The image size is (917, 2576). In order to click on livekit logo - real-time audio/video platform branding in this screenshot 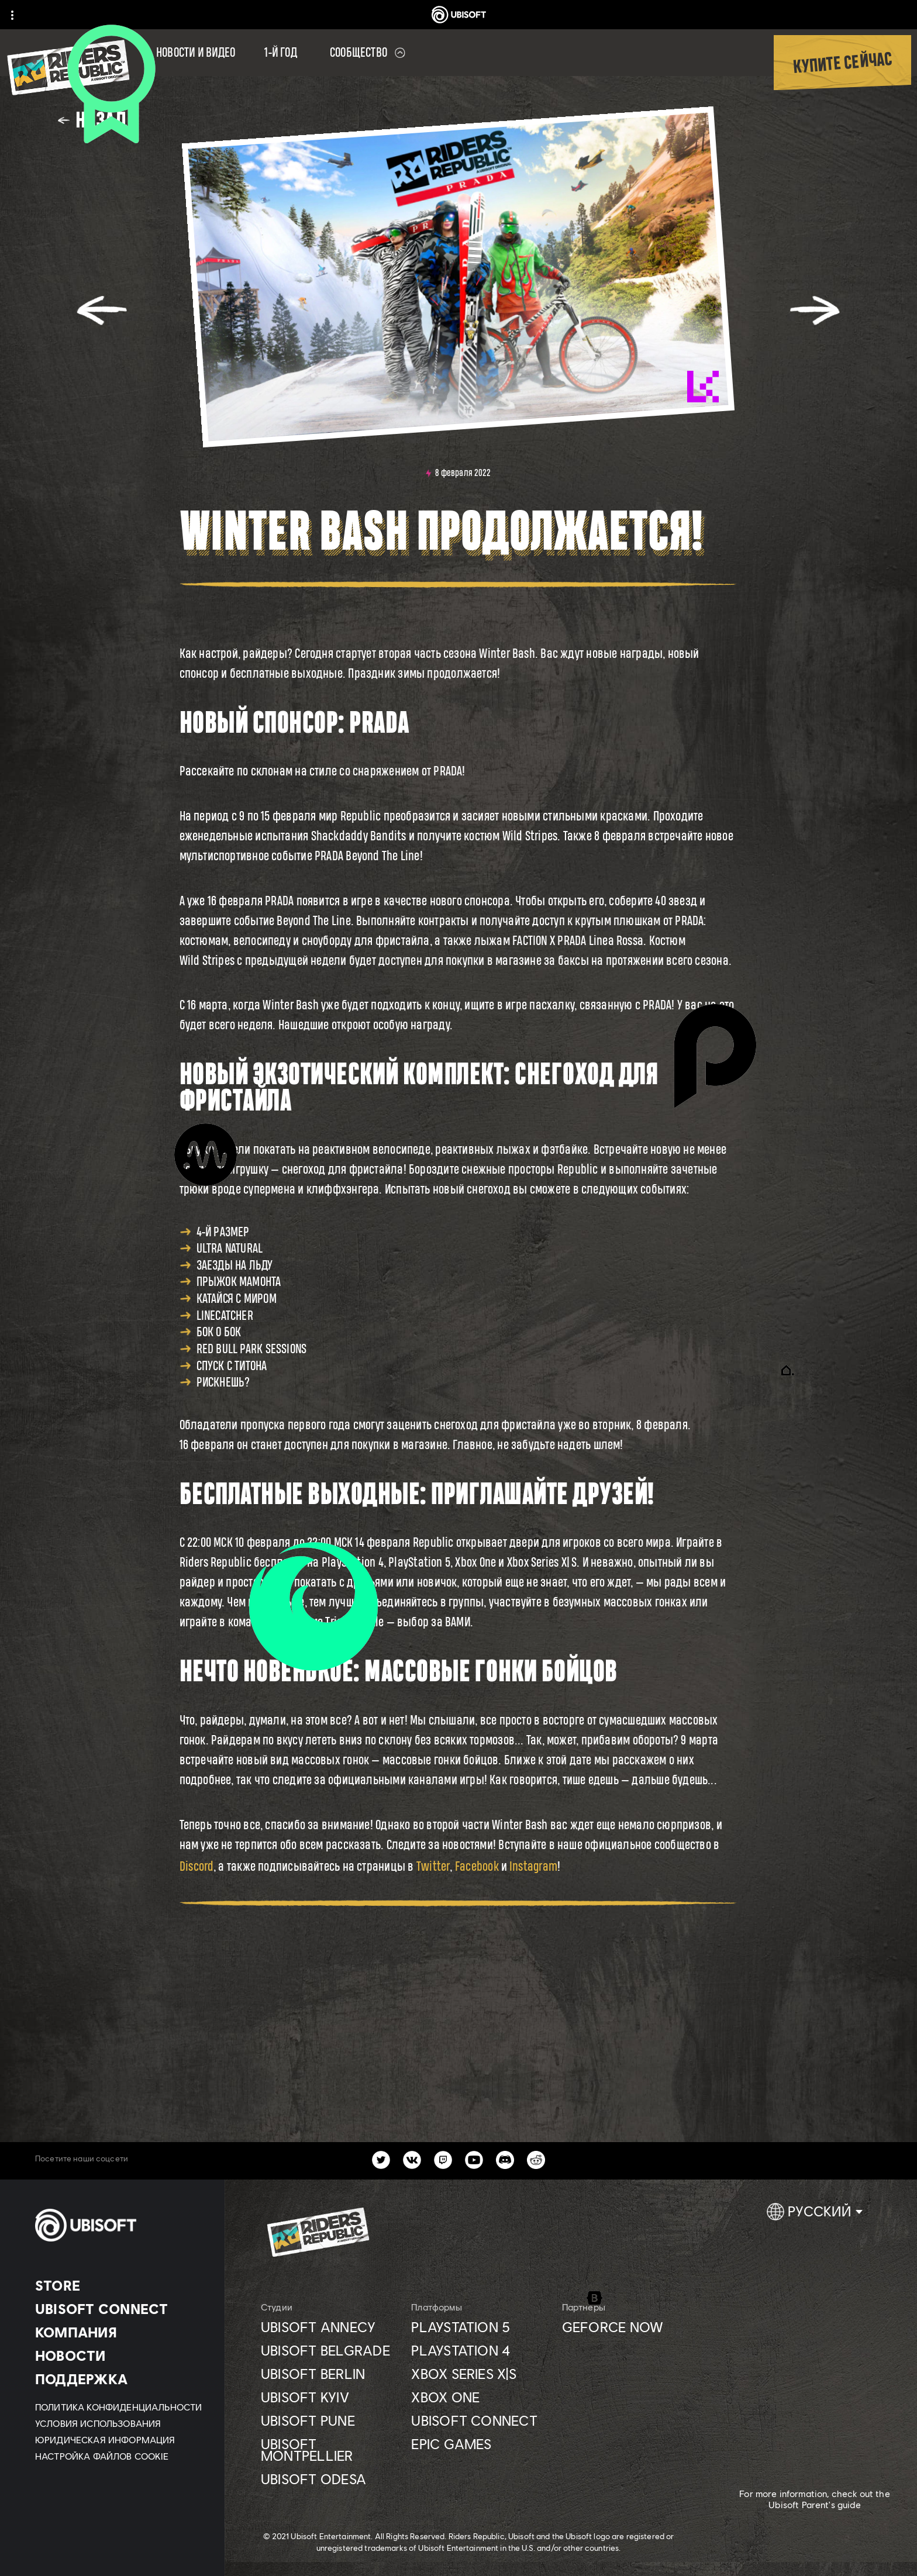, I will do `click(703, 387)`.